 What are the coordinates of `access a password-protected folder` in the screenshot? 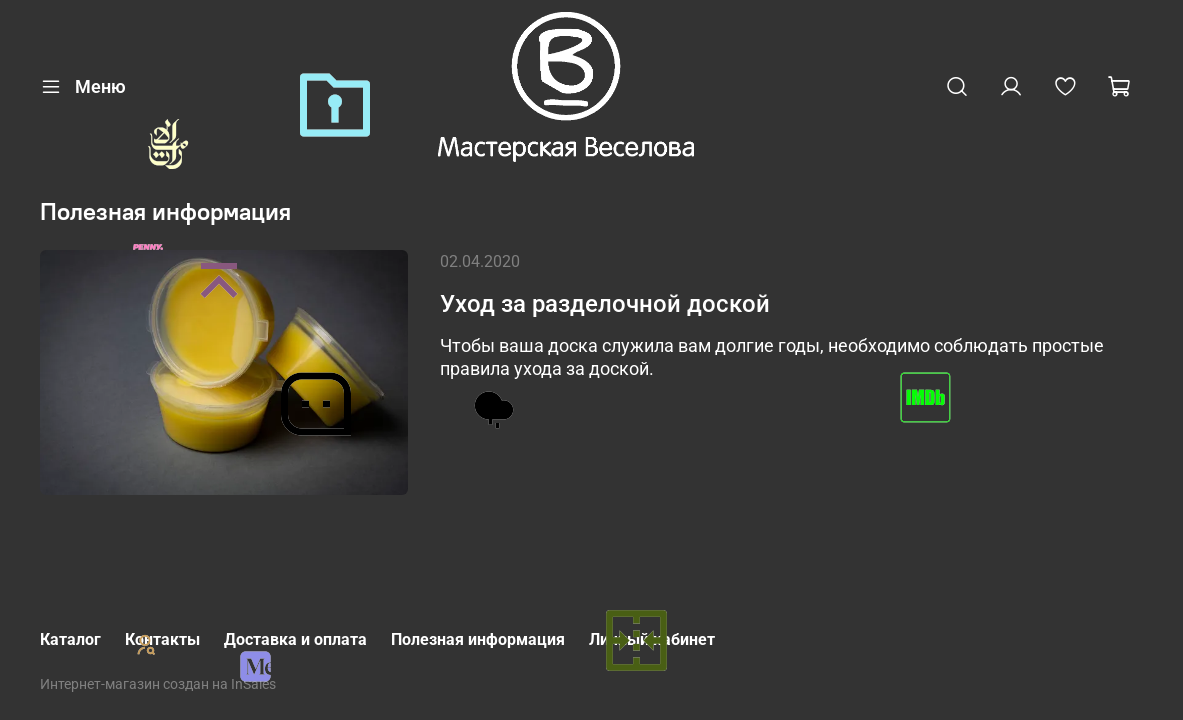 It's located at (335, 105).